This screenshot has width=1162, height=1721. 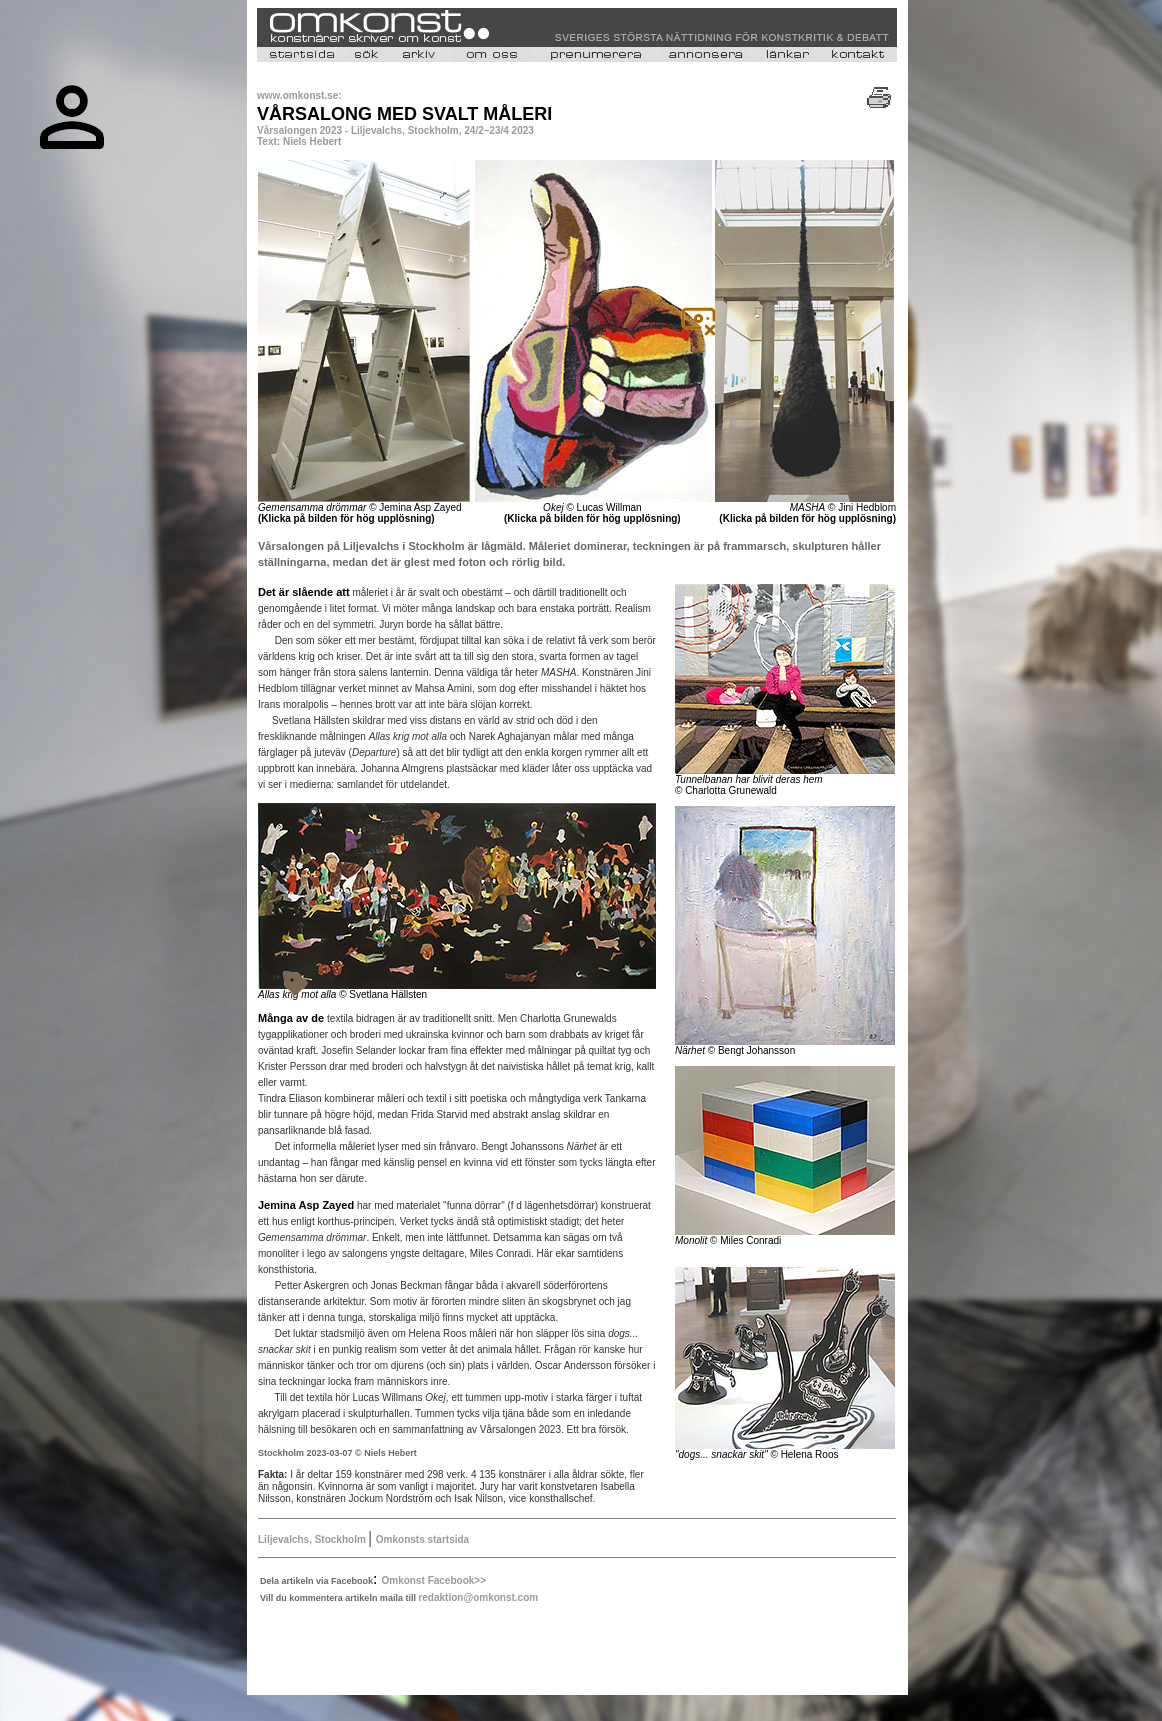 I want to click on view tags or labels, so click(x=294, y=982).